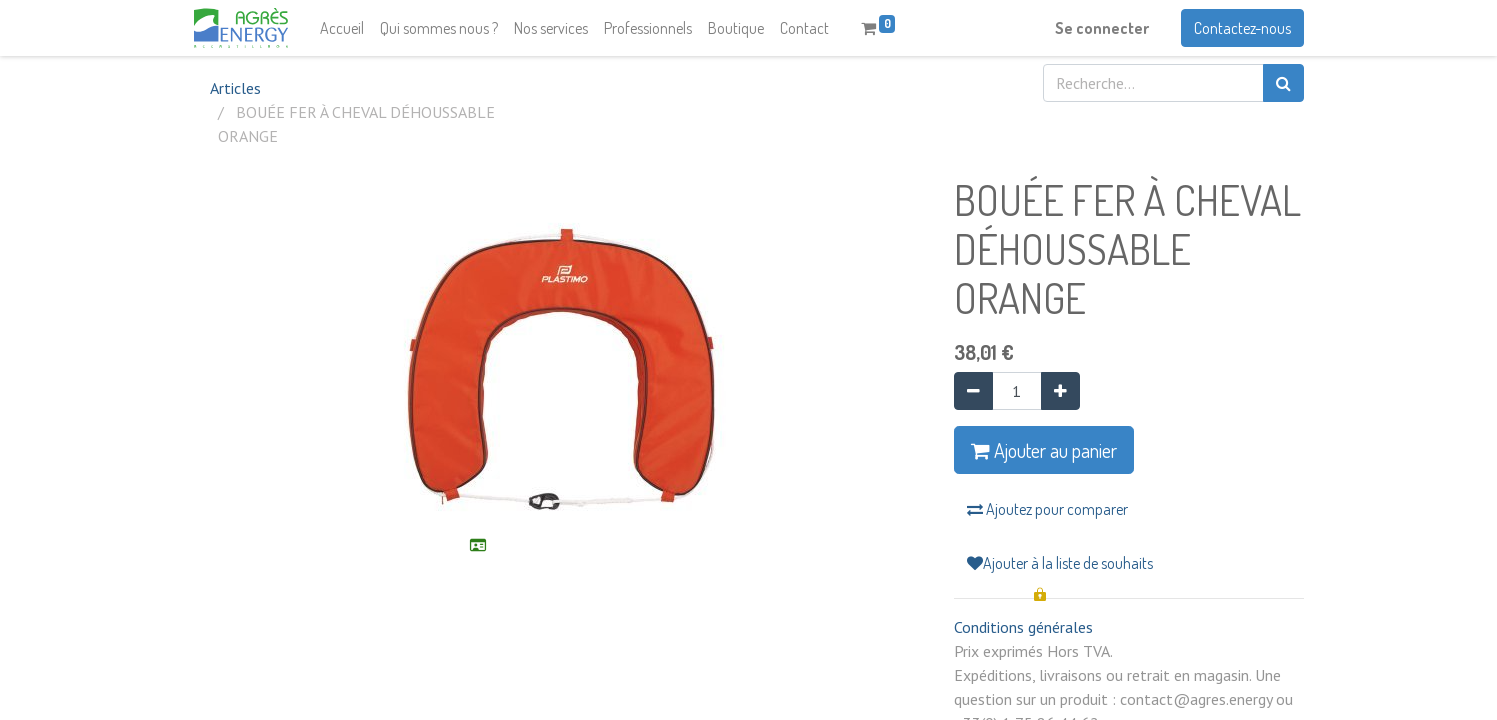 Image resolution: width=1497 pixels, height=720 pixels. What do you see at coordinates (1040, 595) in the screenshot?
I see `access secure or encrypted content` at bounding box center [1040, 595].